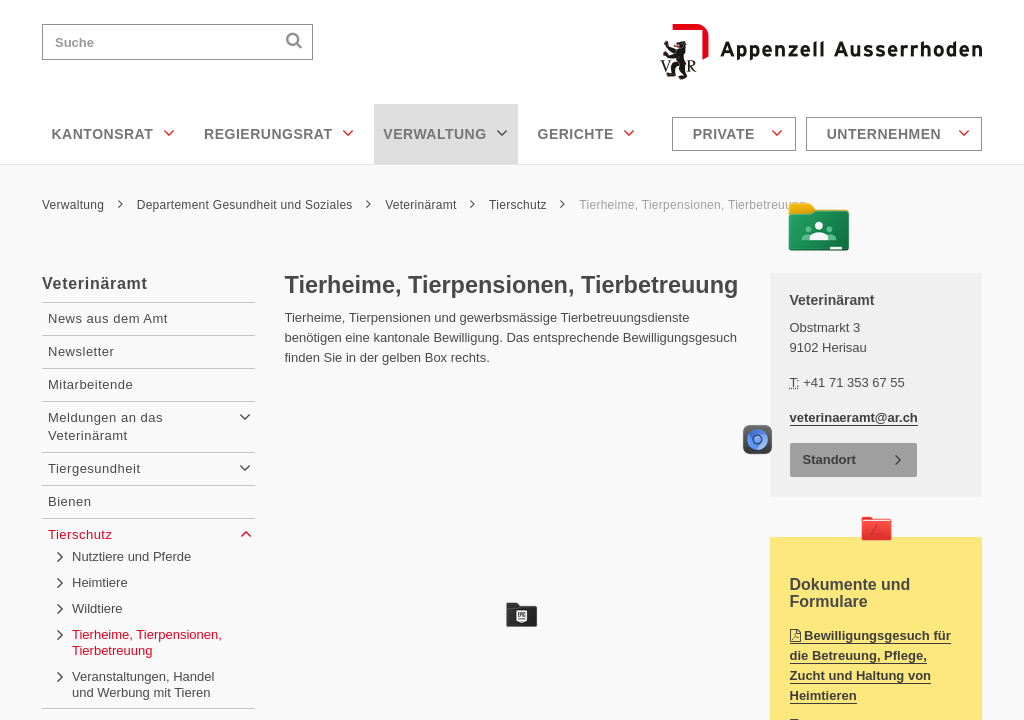 The height and width of the screenshot is (720, 1024). I want to click on access the root directory folder, so click(876, 528).